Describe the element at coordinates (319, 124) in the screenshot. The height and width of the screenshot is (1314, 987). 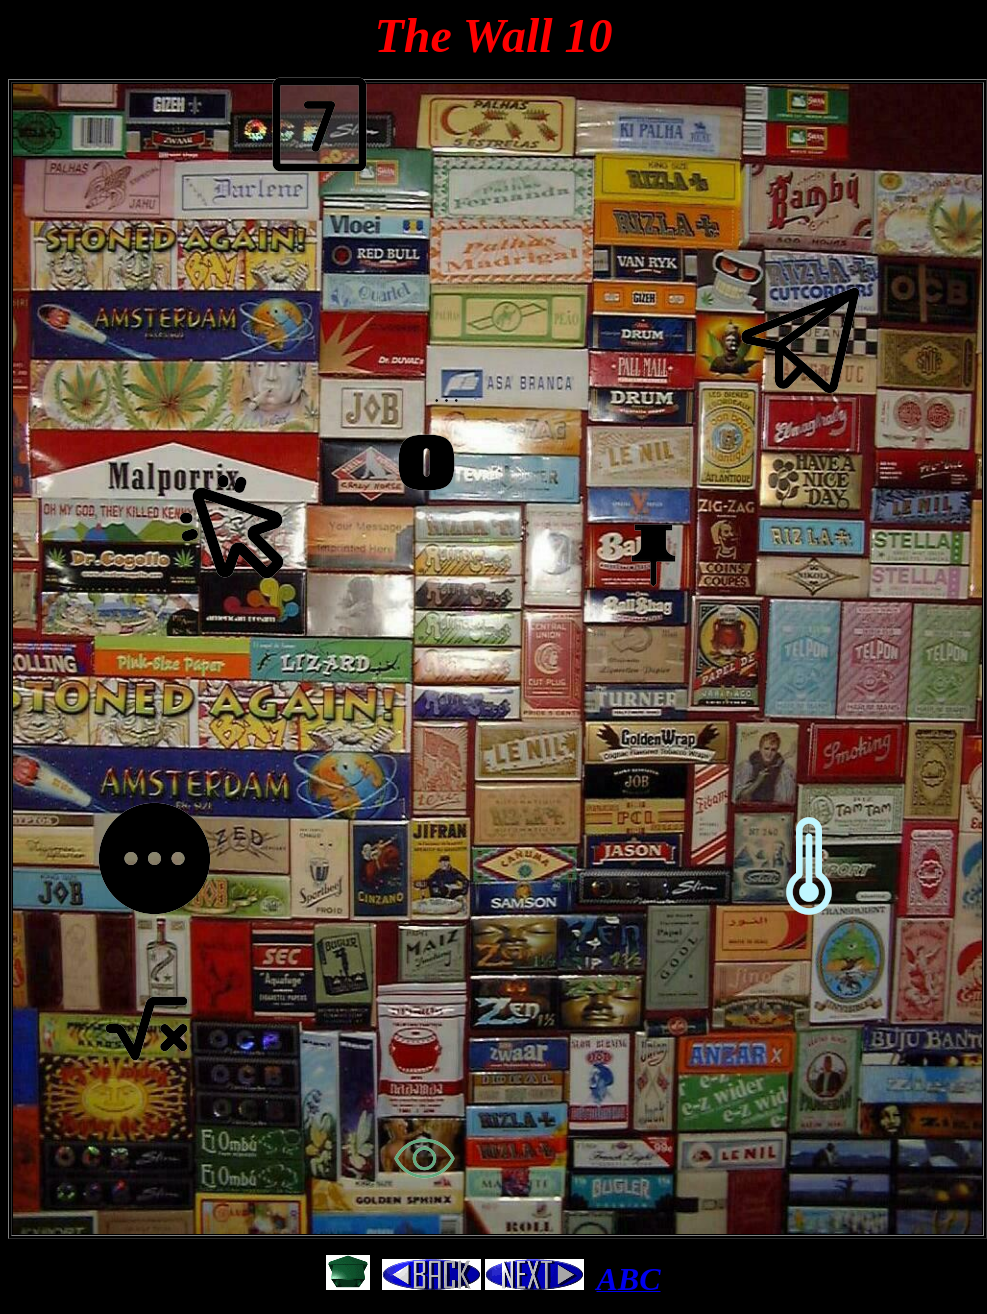
I see `select or navigate to item number seven` at that location.